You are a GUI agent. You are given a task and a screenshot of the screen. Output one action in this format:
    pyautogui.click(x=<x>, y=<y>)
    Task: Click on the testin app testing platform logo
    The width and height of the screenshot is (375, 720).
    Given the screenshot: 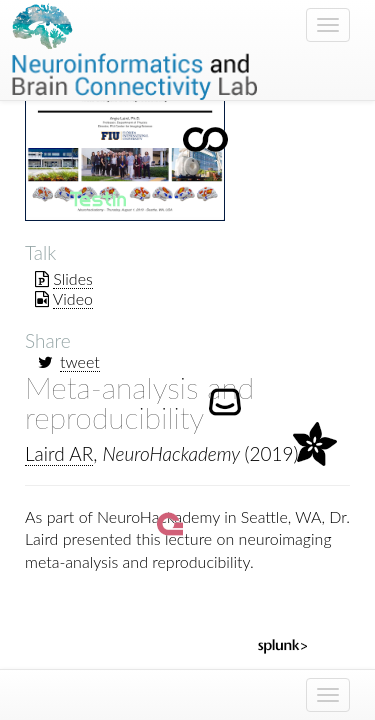 What is the action you would take?
    pyautogui.click(x=98, y=199)
    